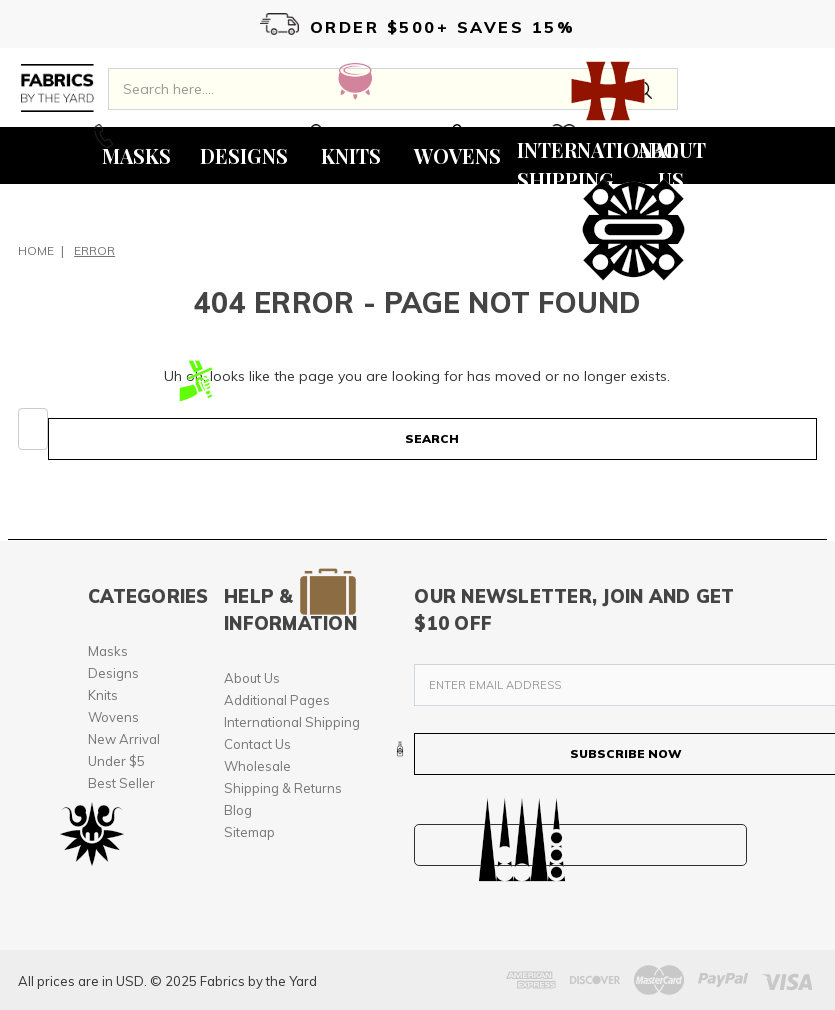 The width and height of the screenshot is (835, 1010). What do you see at coordinates (355, 81) in the screenshot?
I see `access crafting or potion brewing features` at bounding box center [355, 81].